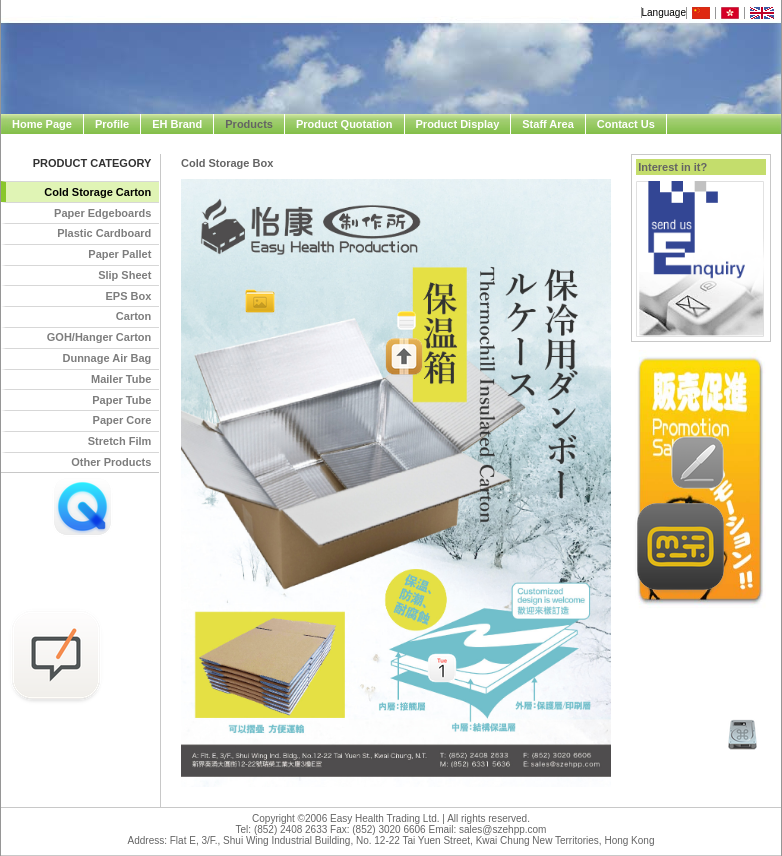 The height and width of the screenshot is (856, 782). I want to click on open tomboy notes app, so click(406, 320).